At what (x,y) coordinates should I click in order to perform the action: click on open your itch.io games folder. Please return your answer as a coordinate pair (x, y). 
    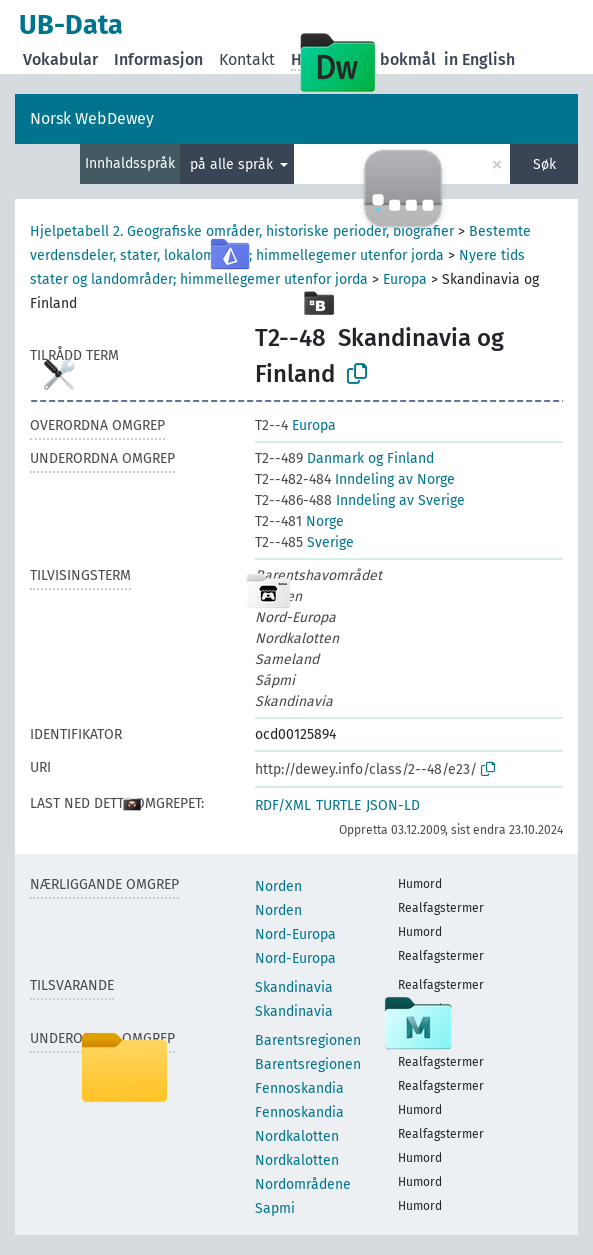
    Looking at the image, I should click on (268, 592).